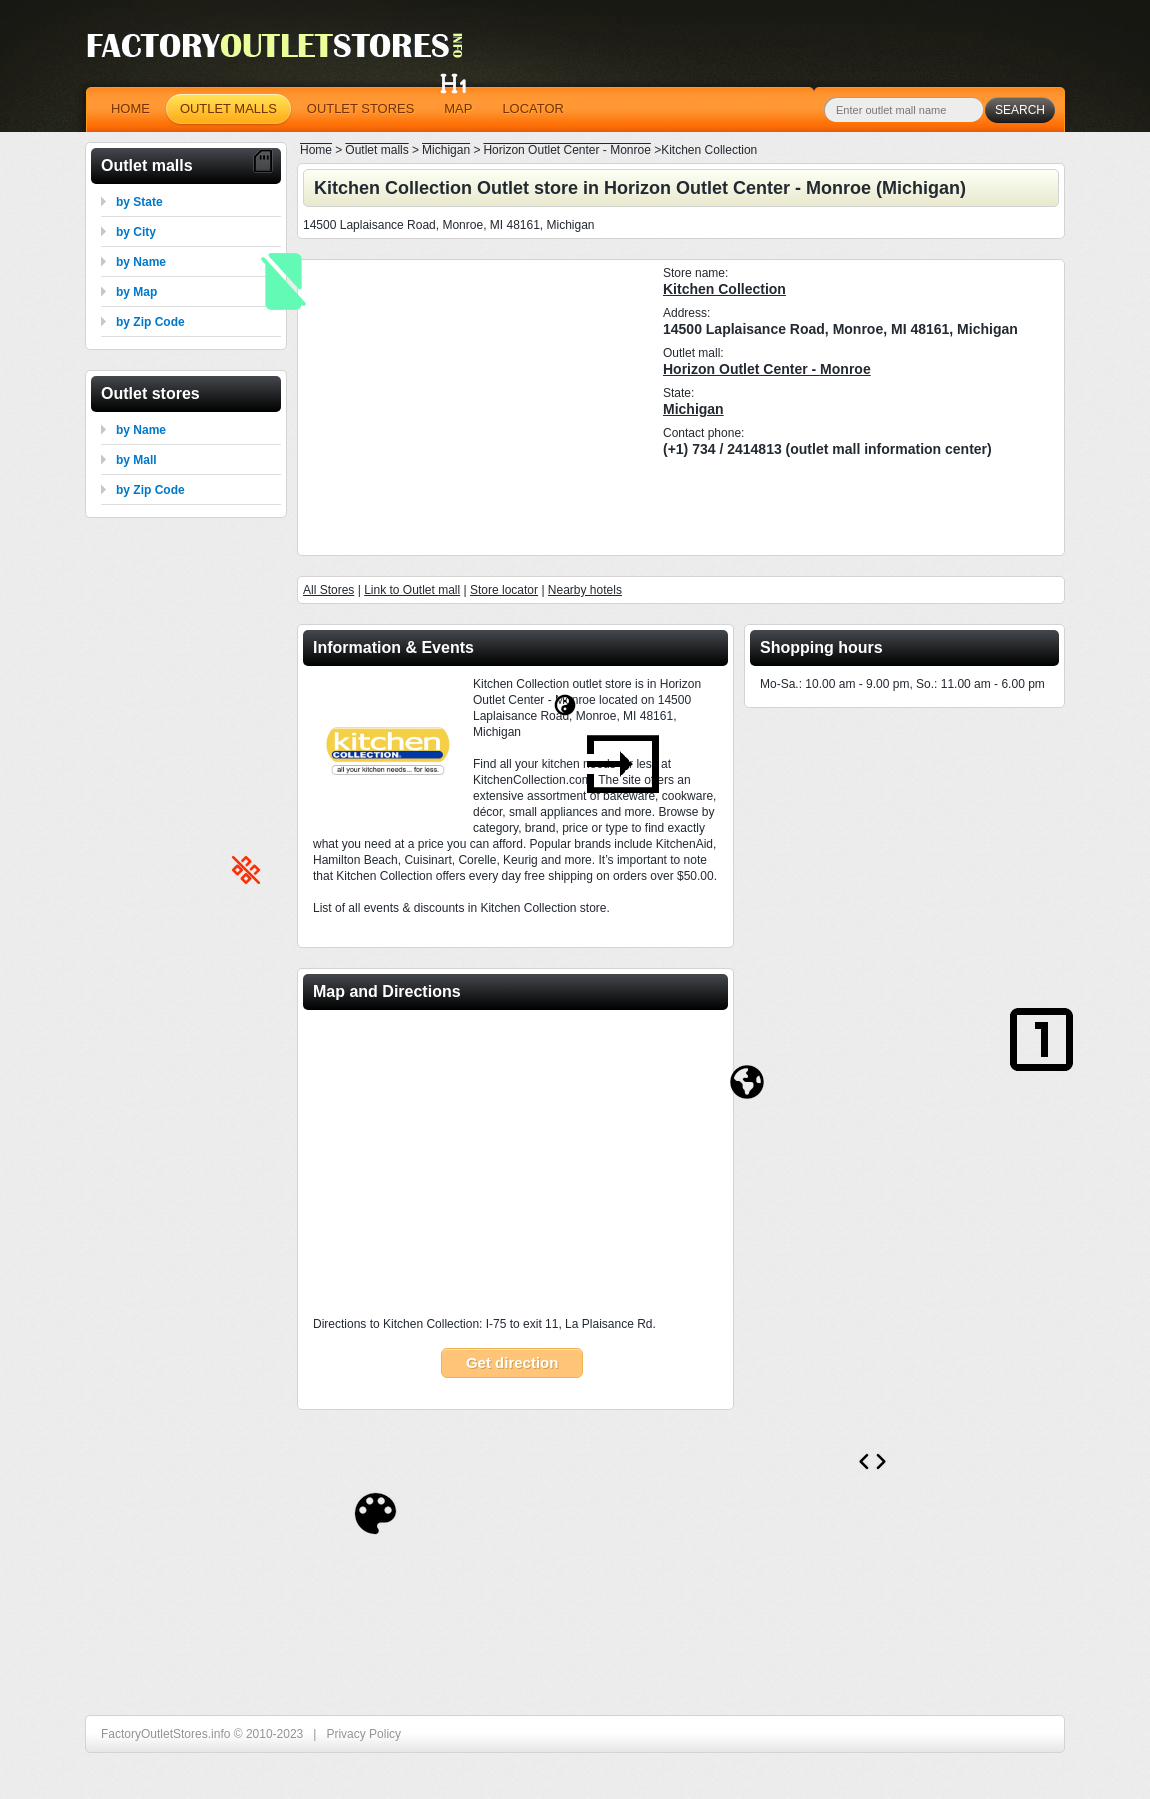  I want to click on mobile device disabled or unavailable, so click(283, 281).